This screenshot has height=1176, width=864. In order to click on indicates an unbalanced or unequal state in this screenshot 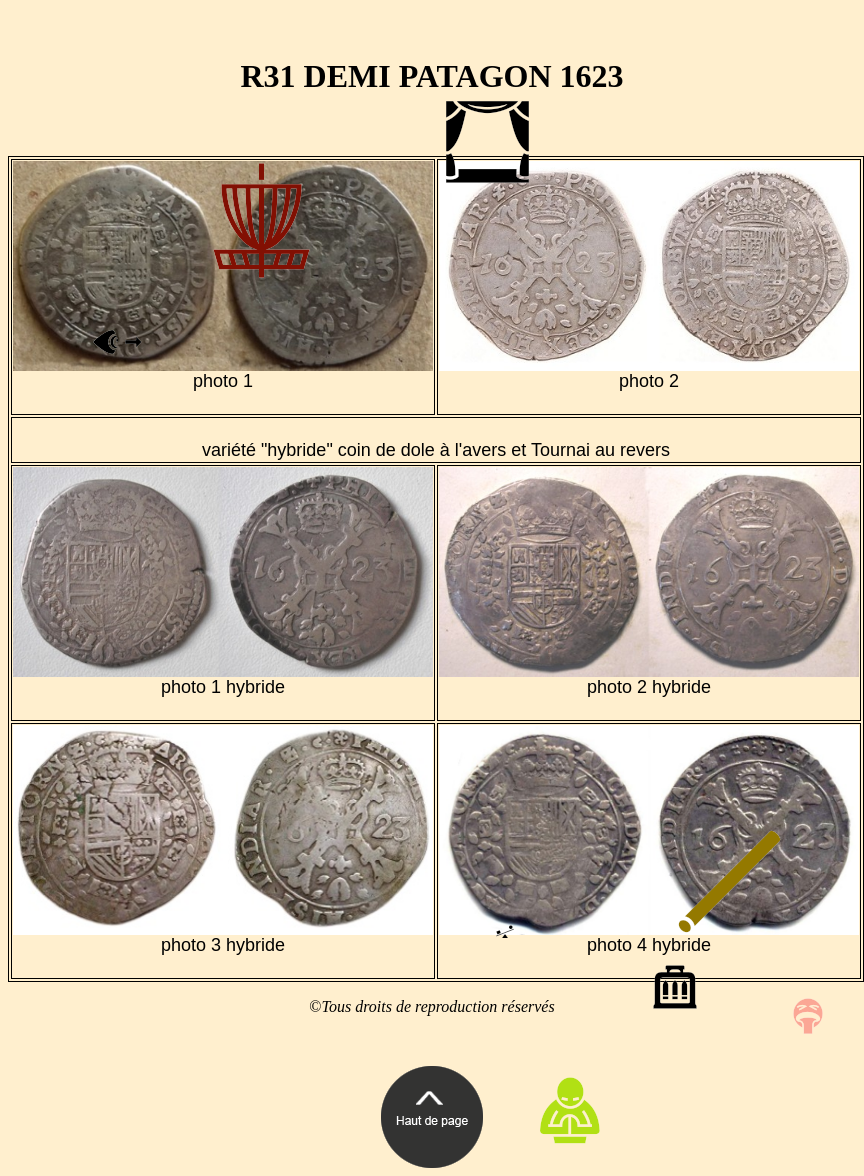, I will do `click(505, 929)`.